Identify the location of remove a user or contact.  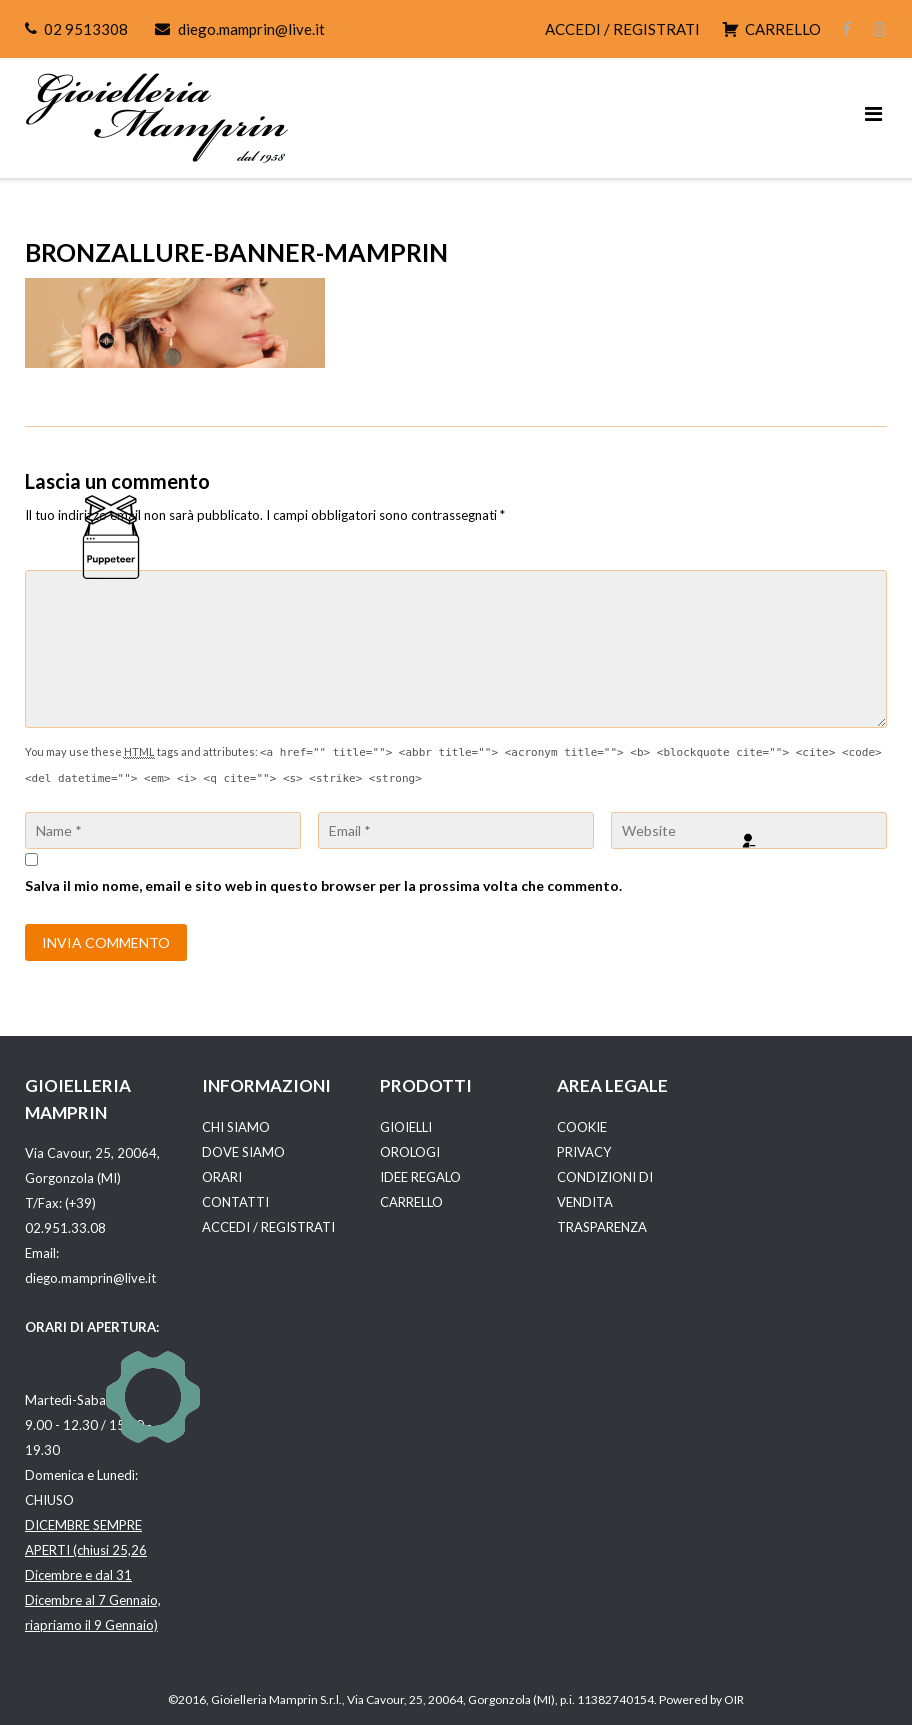
(748, 841).